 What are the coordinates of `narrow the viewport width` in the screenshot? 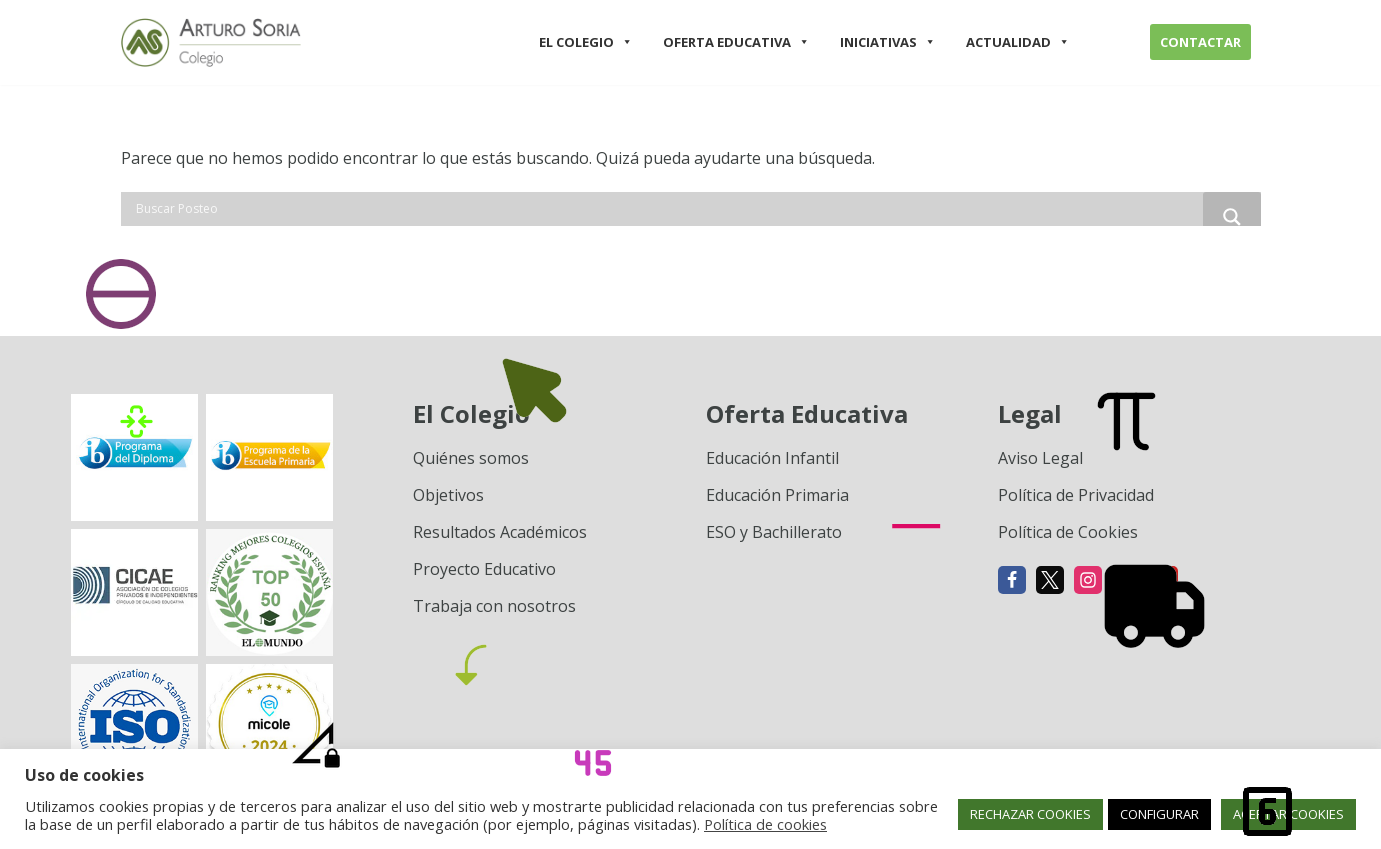 It's located at (136, 421).